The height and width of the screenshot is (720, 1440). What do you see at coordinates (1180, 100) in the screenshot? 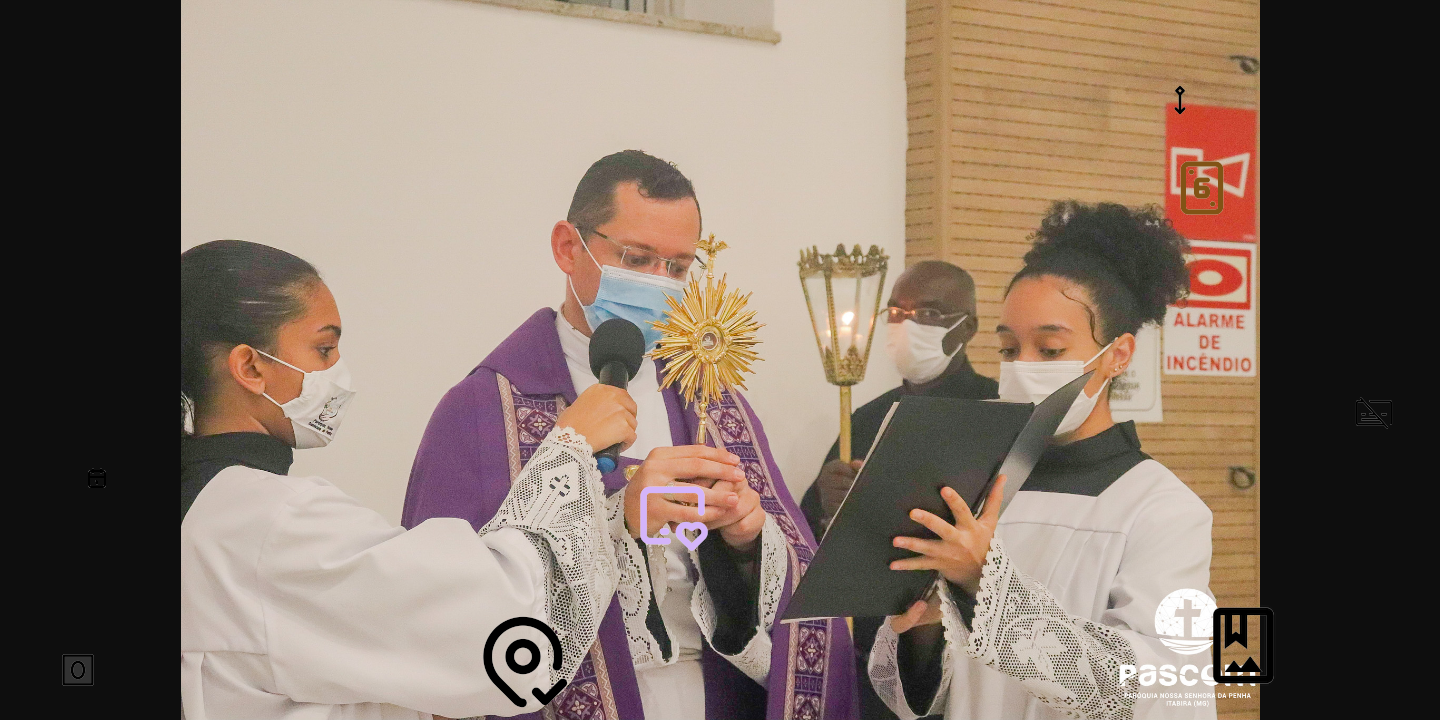
I see `move item down in a list or sequence` at bounding box center [1180, 100].